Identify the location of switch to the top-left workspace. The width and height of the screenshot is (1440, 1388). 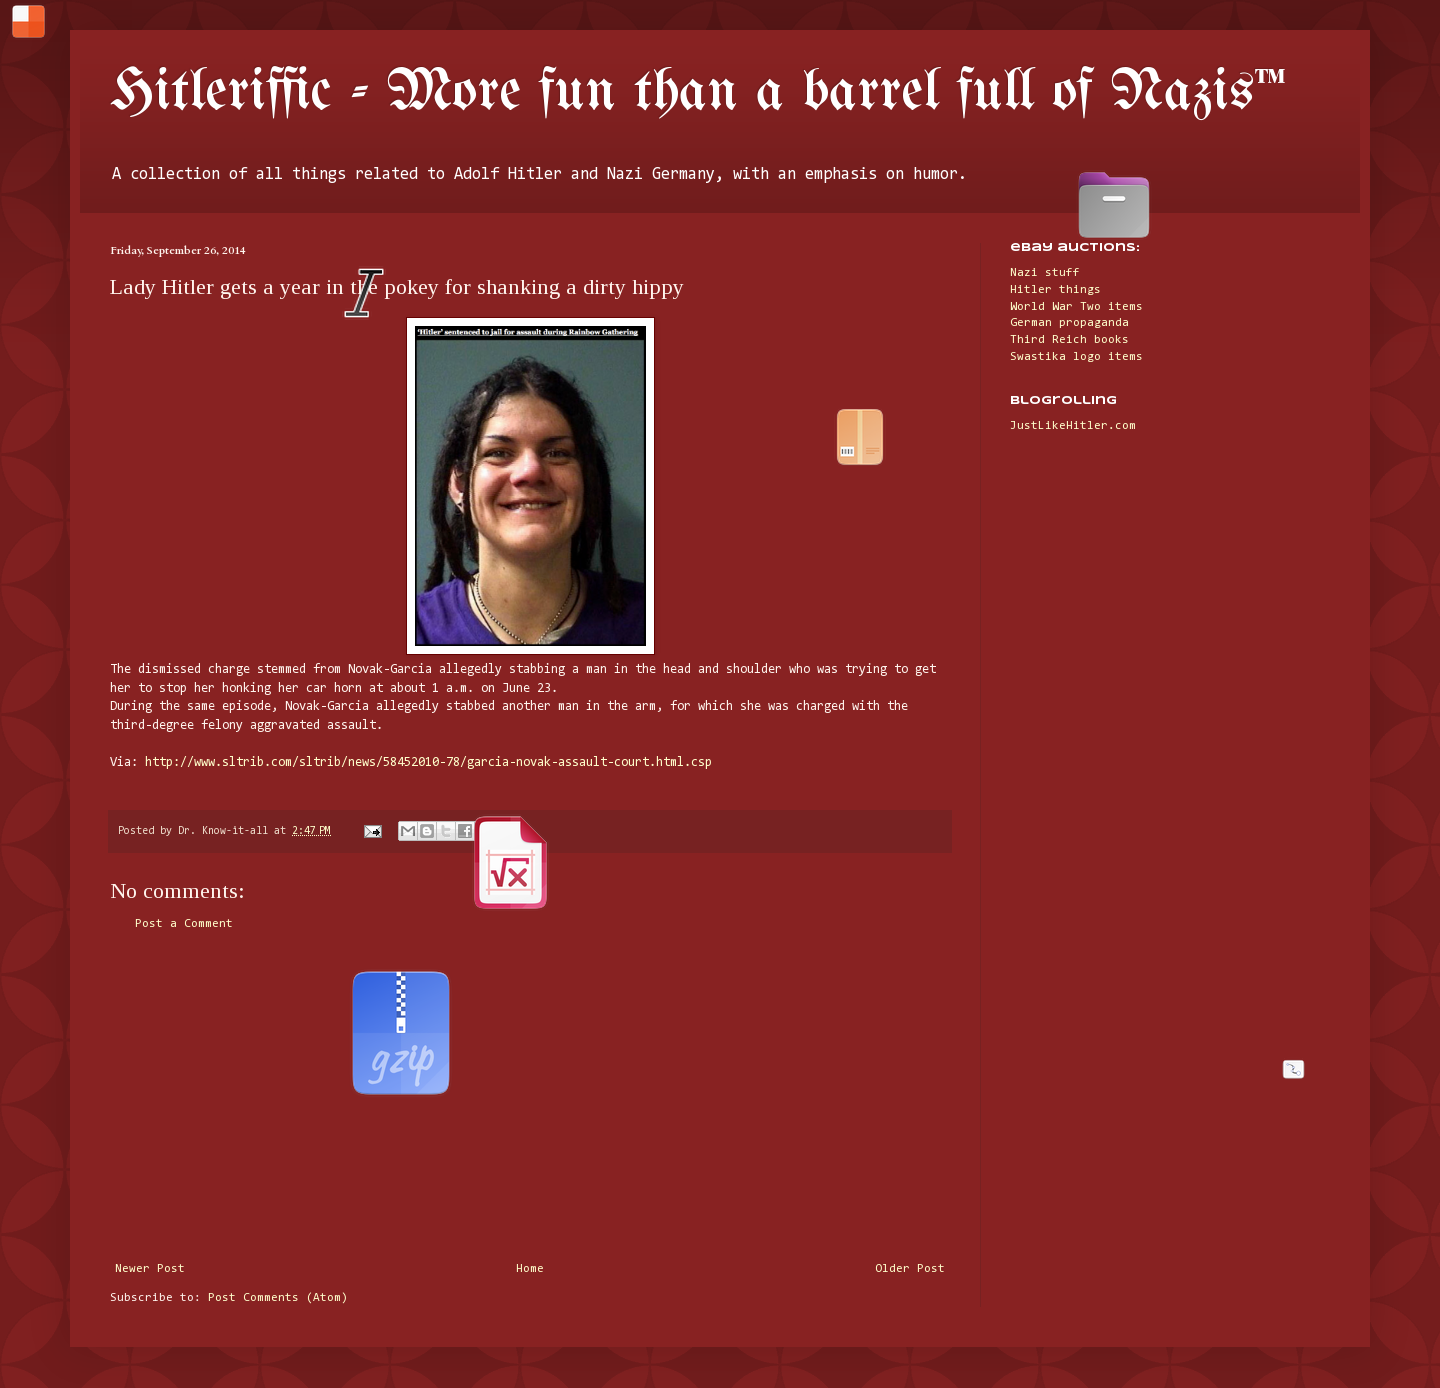
(28, 21).